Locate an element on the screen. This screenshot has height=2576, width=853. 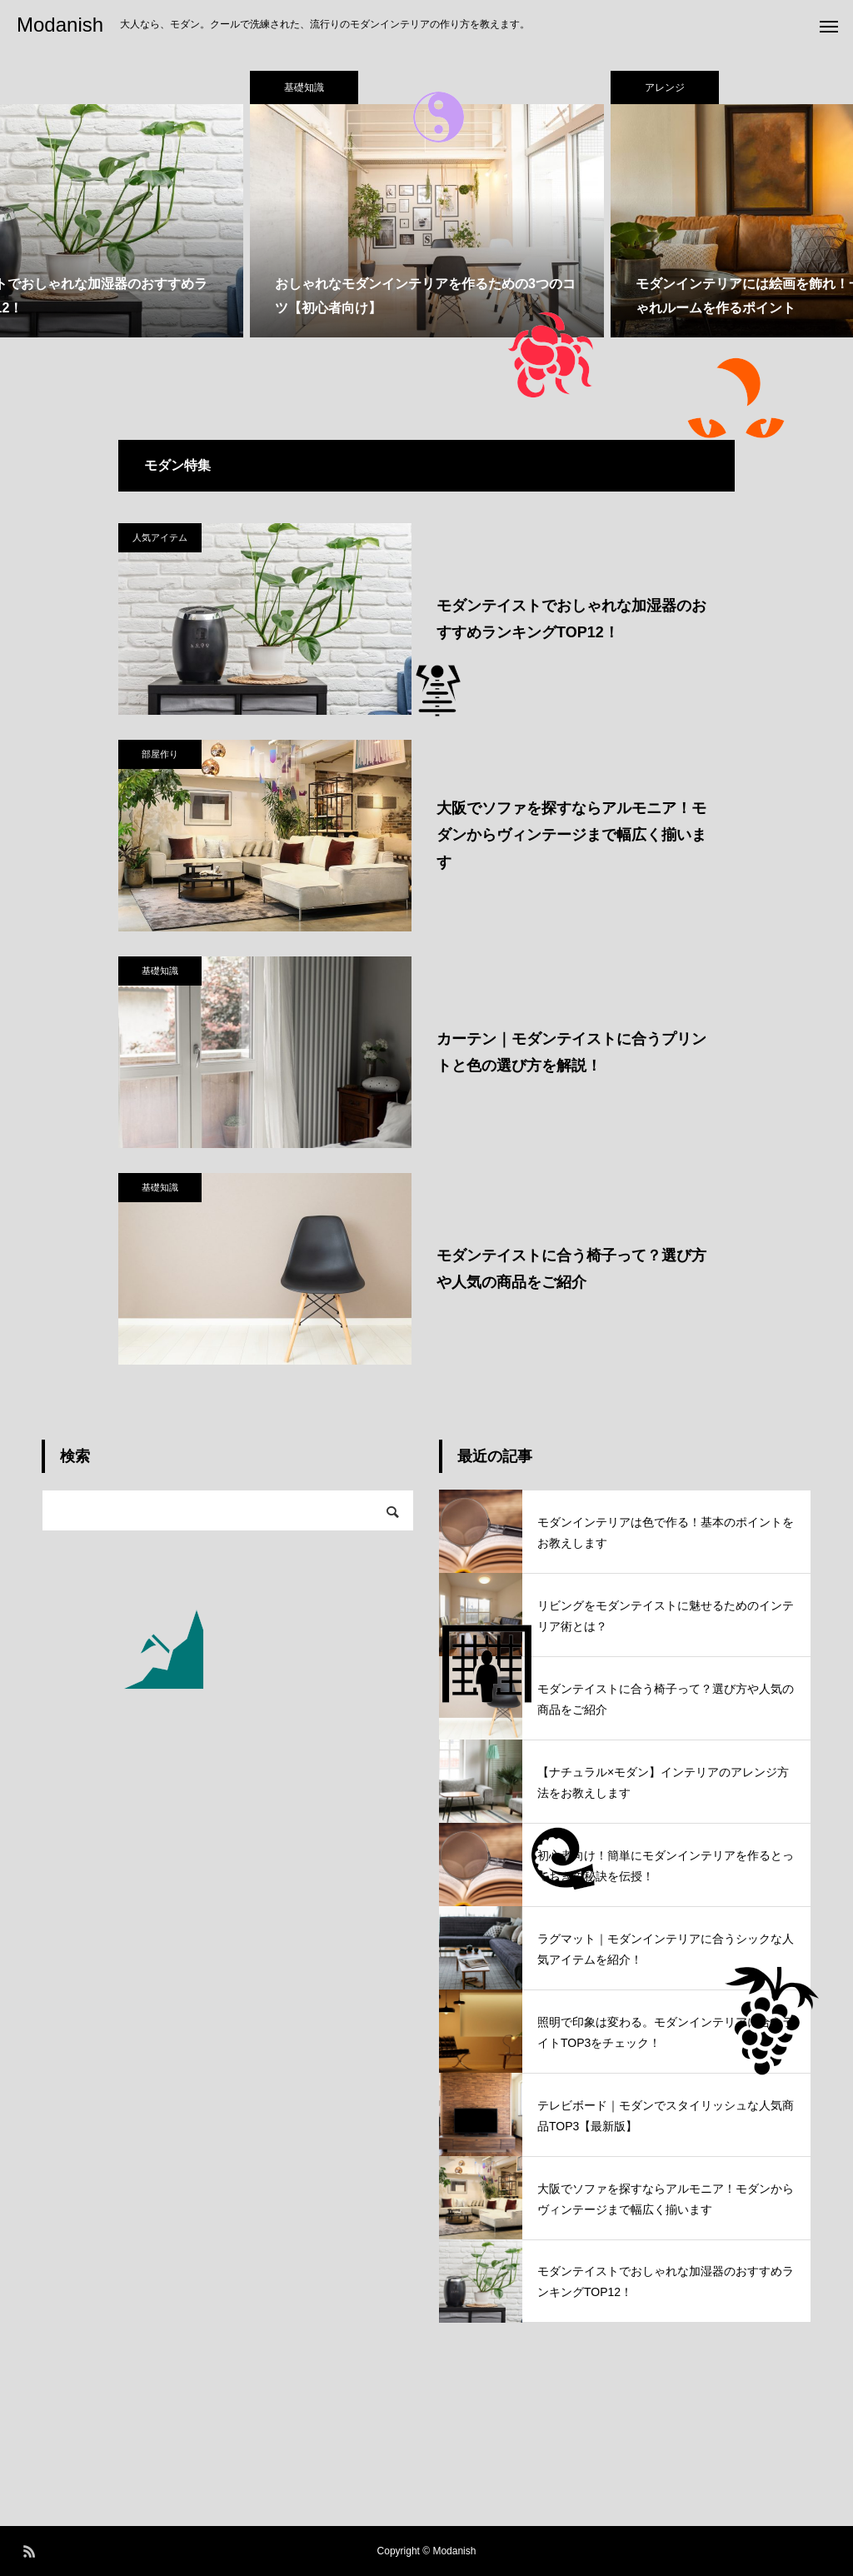
toggle balance or harmony settings is located at coordinates (438, 117).